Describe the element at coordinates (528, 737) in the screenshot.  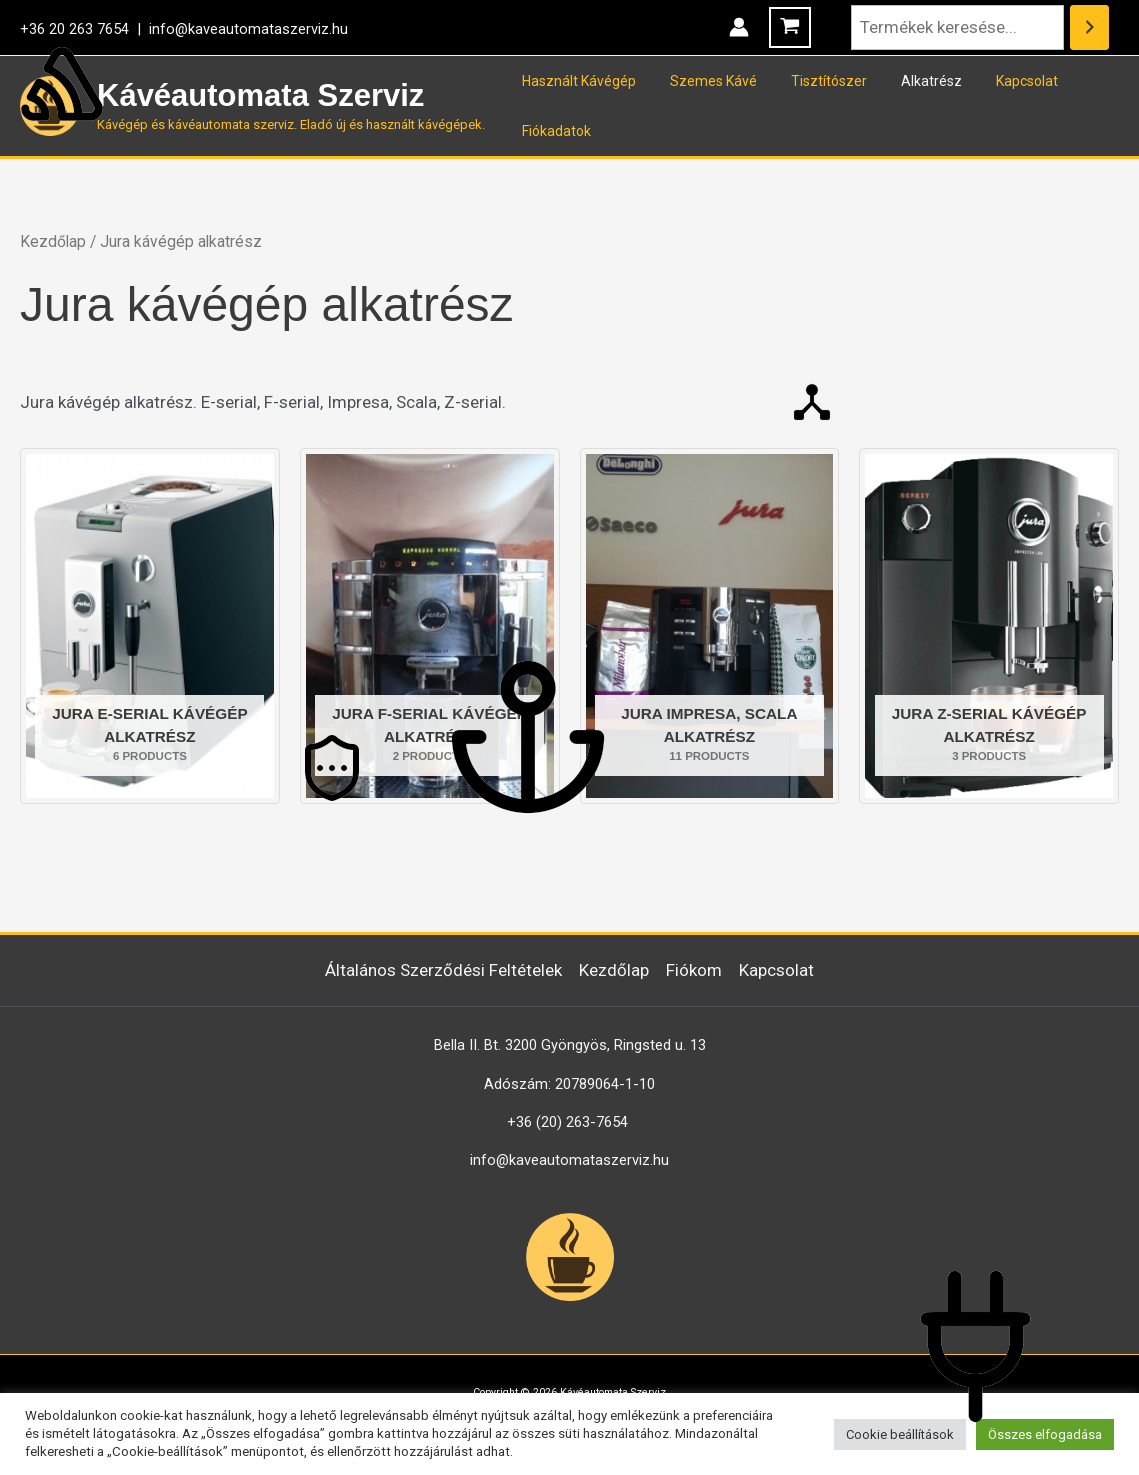
I see `anchor content to a fixed position` at that location.